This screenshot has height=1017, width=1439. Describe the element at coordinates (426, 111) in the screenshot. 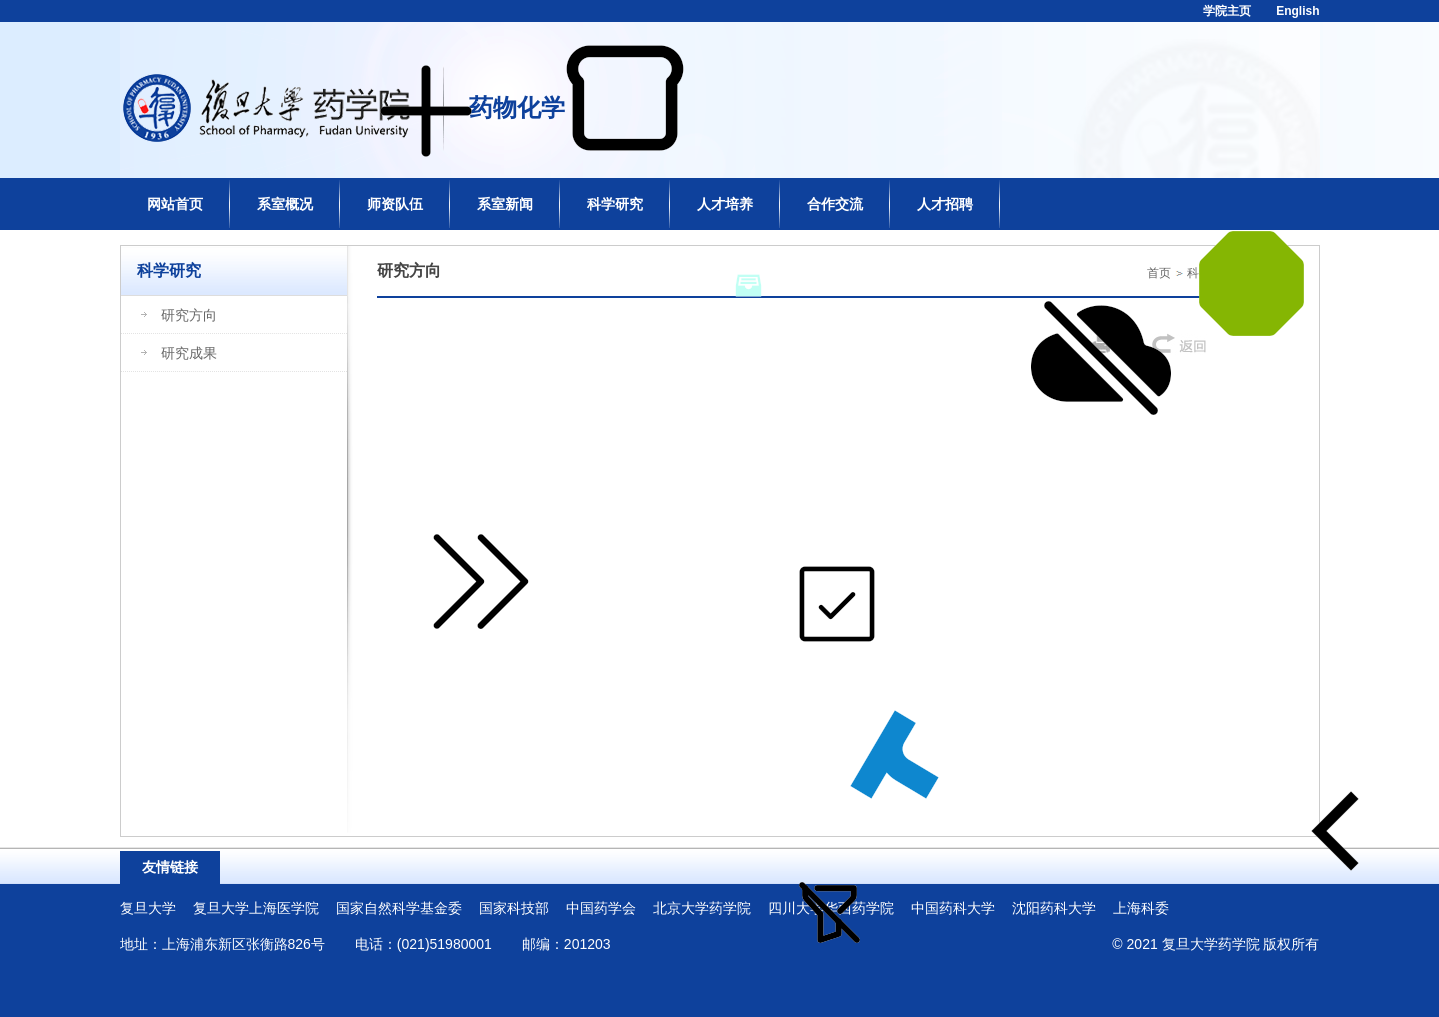

I see `add a new item` at that location.